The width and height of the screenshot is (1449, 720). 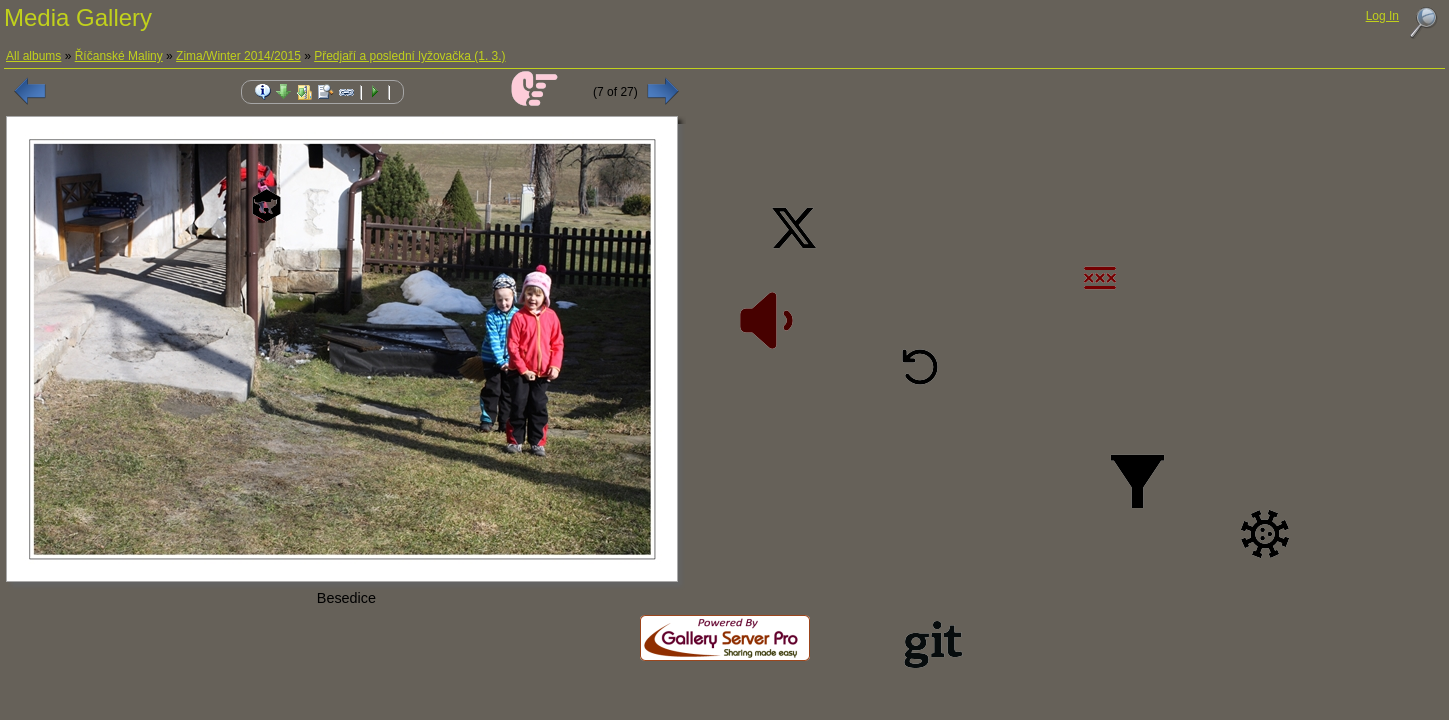 What do you see at coordinates (768, 320) in the screenshot?
I see `decrease audio volume` at bounding box center [768, 320].